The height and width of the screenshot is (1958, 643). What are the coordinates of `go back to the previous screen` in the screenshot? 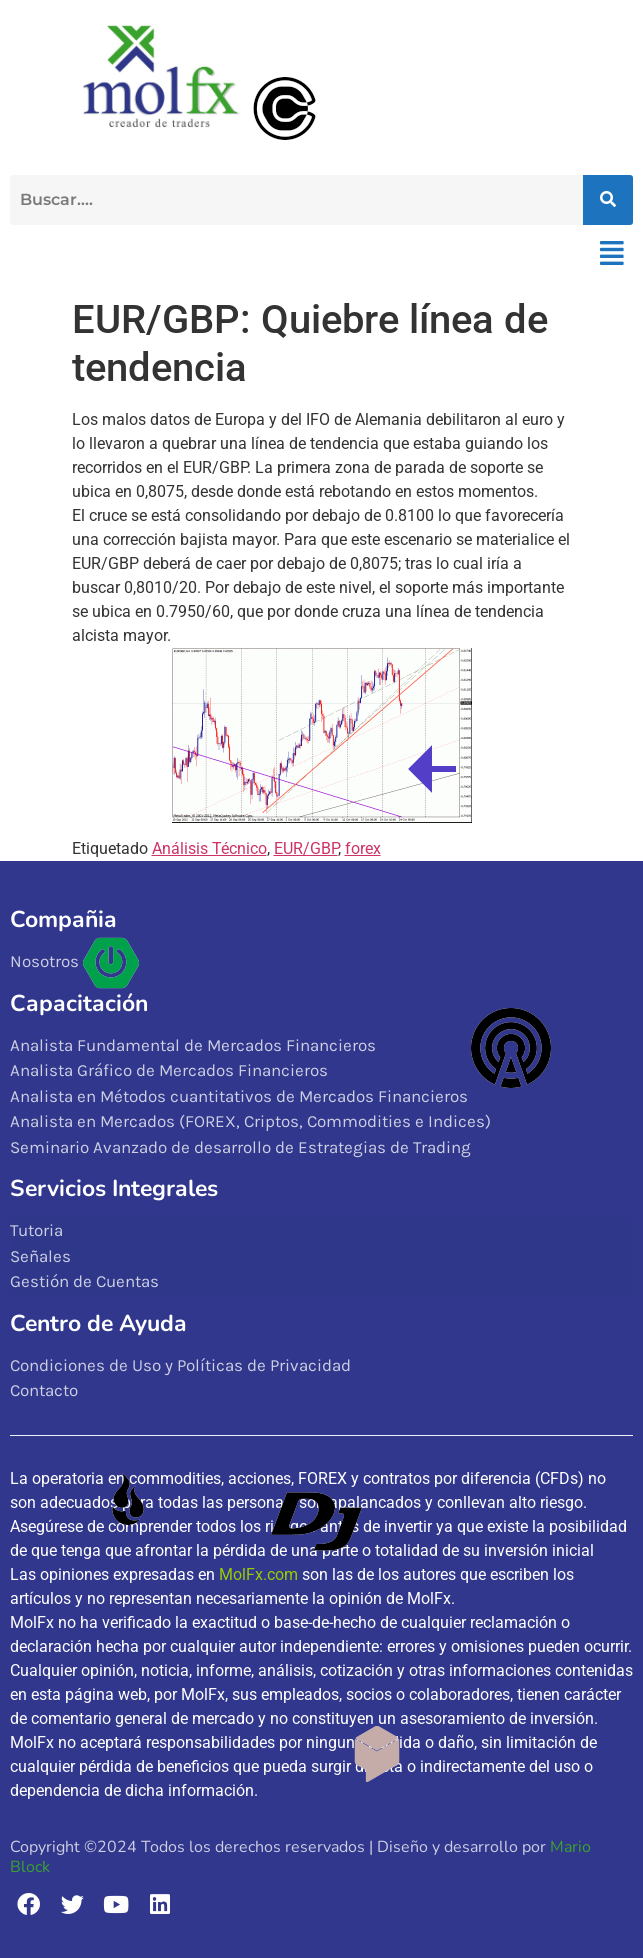 It's located at (432, 769).